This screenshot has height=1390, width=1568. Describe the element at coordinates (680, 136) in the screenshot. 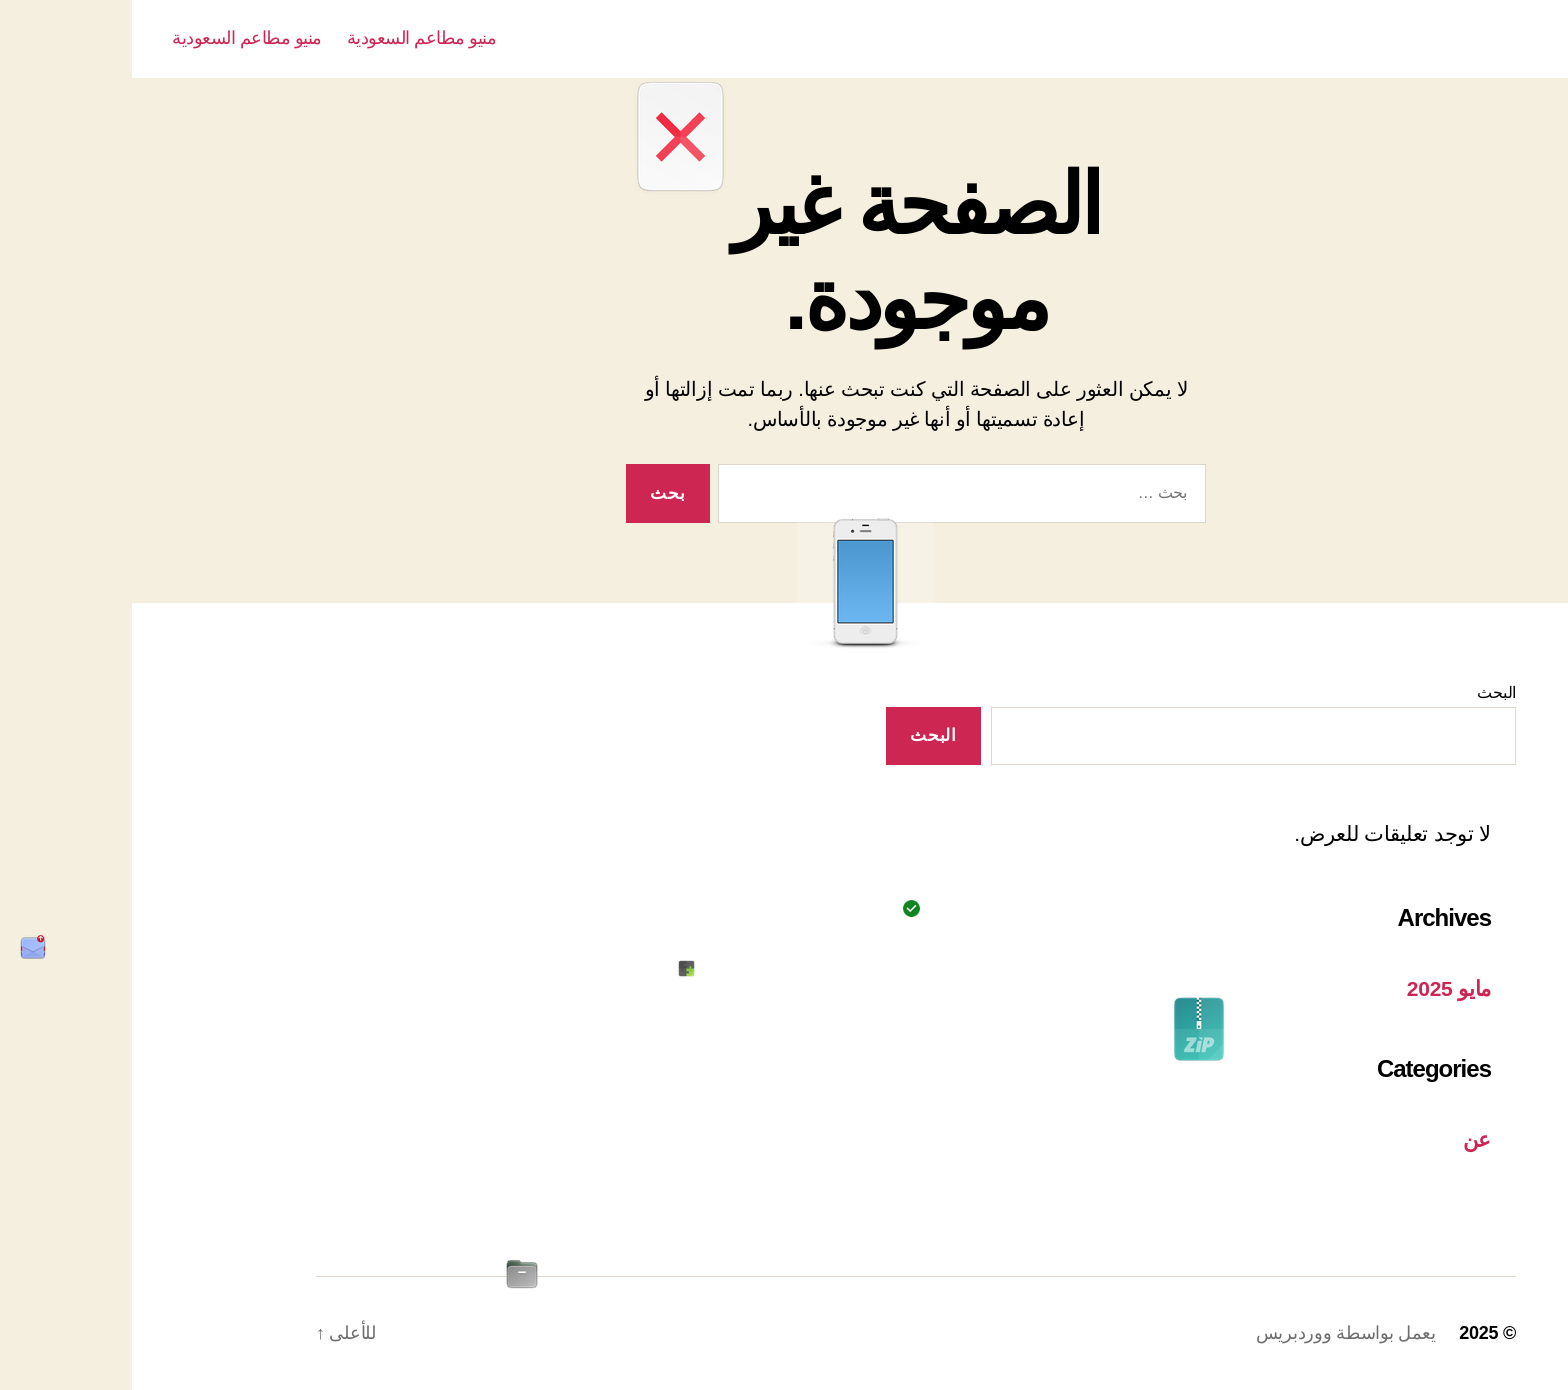

I see `indicates a broken or invalid symbolic link` at that location.